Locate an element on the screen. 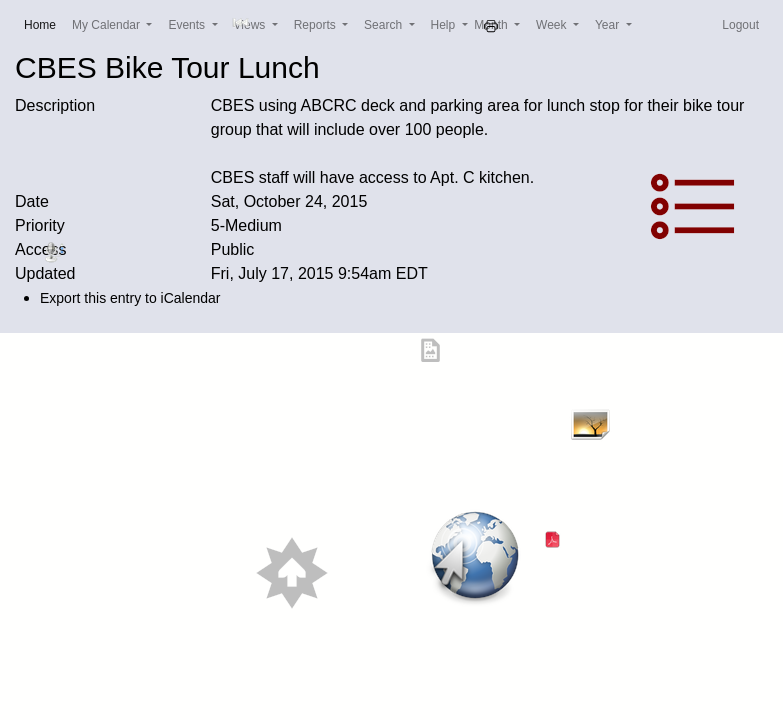  open web browser is located at coordinates (476, 556).